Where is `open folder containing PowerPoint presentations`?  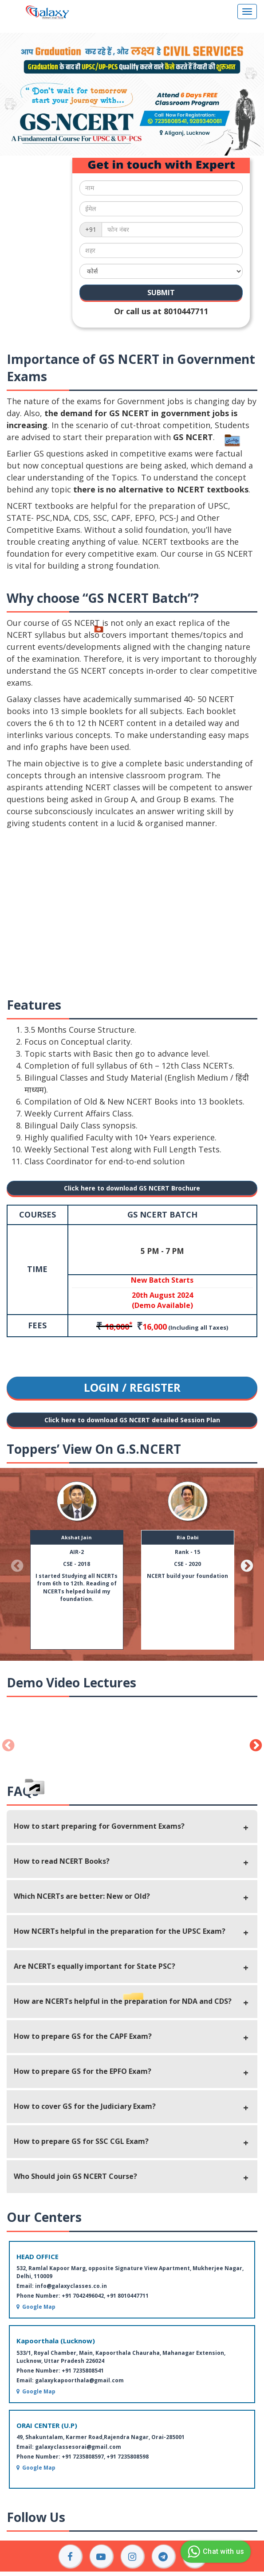
open folder containing PowerPoint presentations is located at coordinates (99, 629).